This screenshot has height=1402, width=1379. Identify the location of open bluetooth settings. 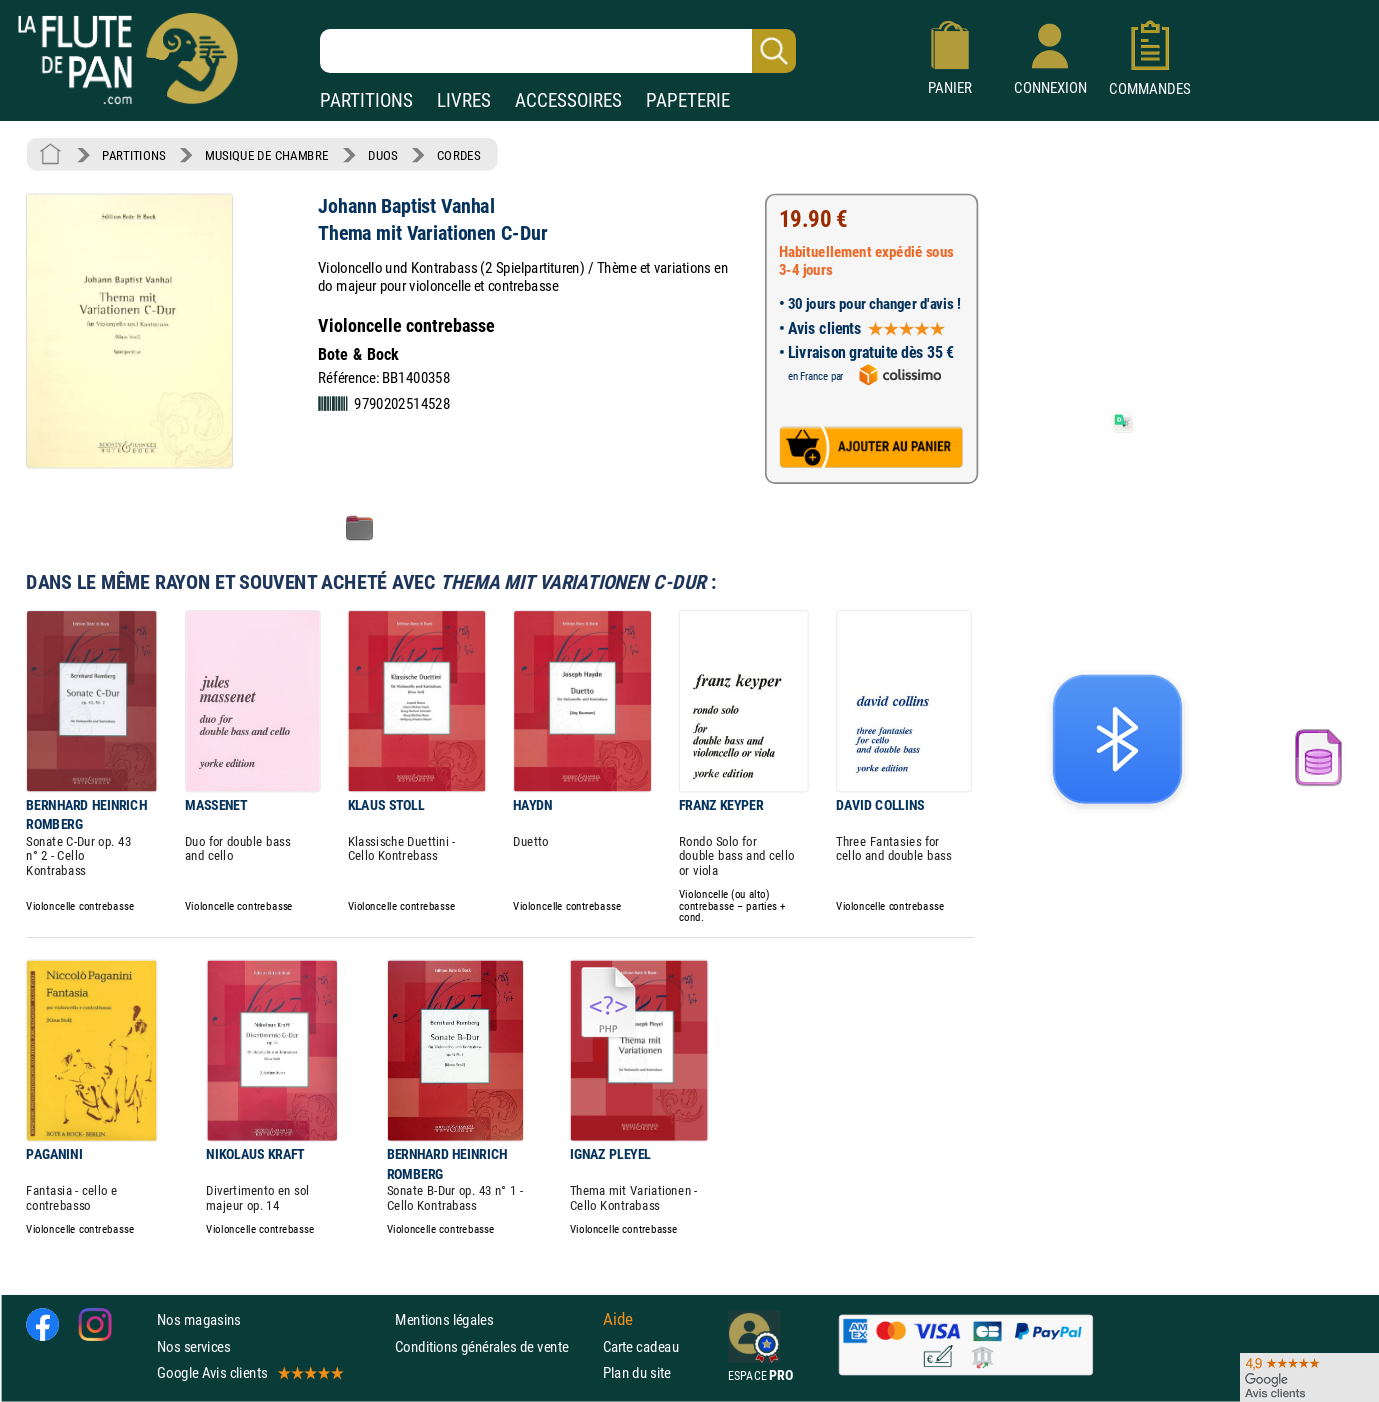
(1117, 741).